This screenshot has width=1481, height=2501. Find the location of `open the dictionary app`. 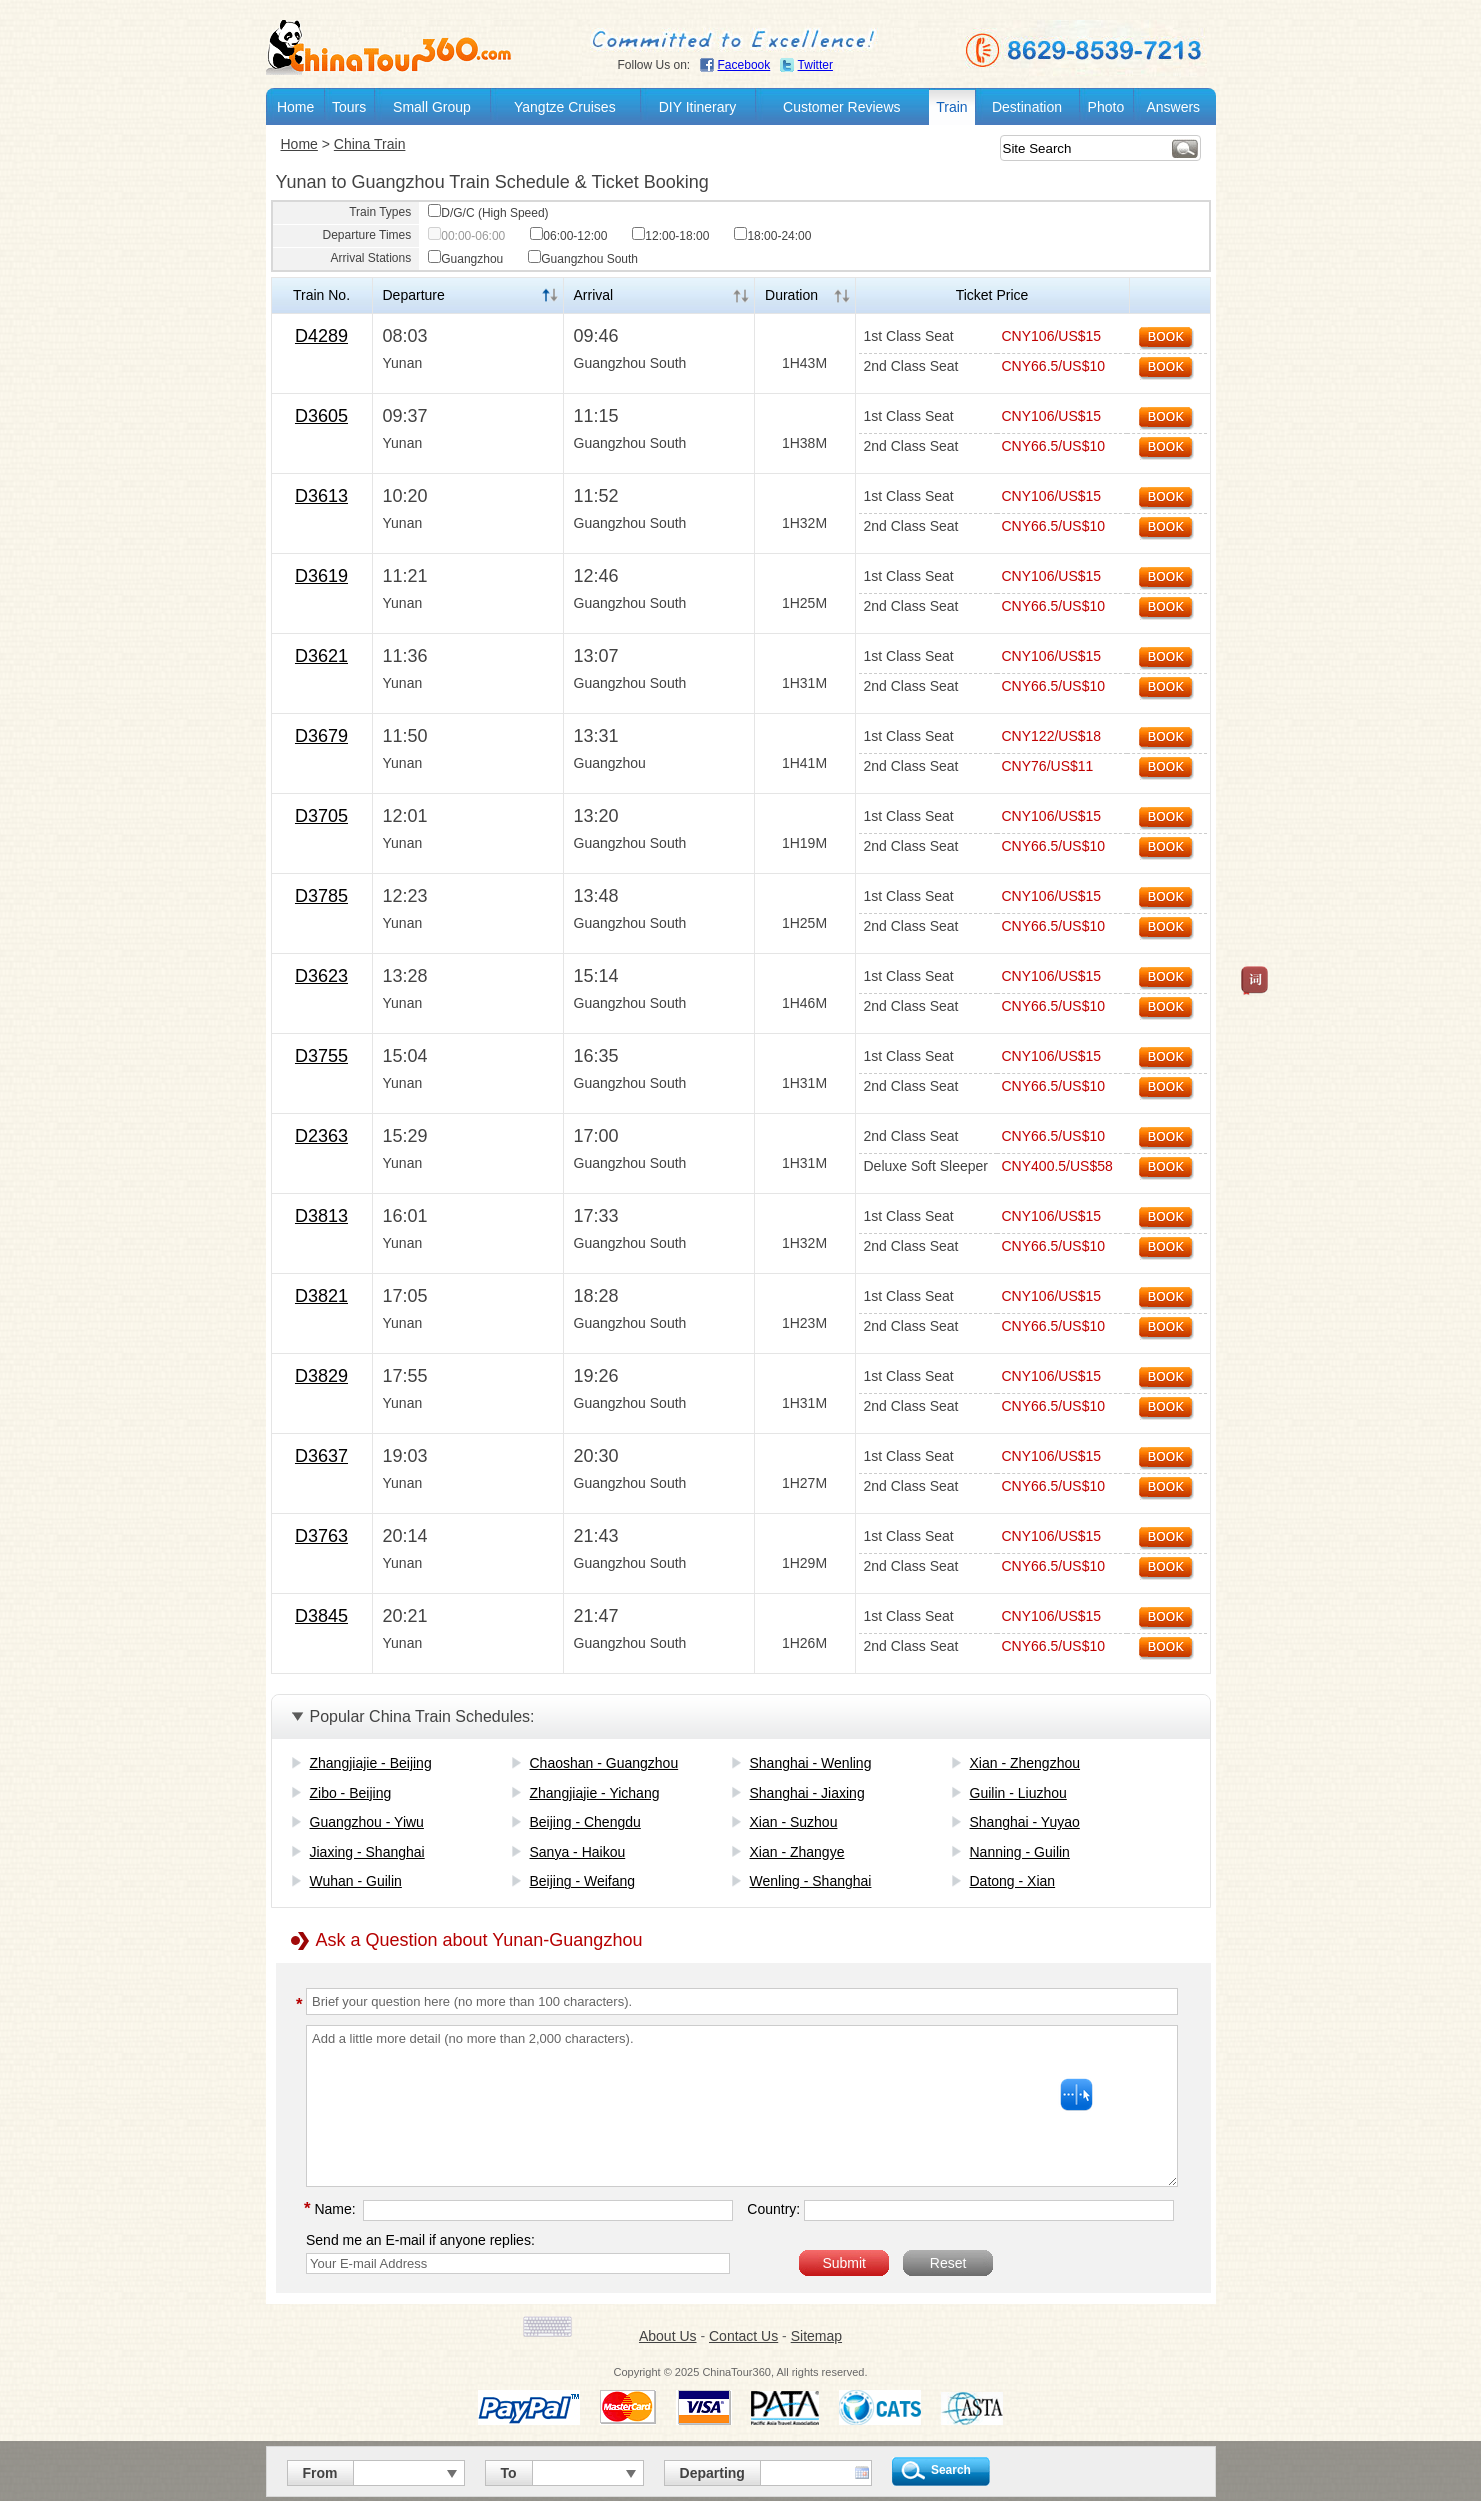

open the dictionary app is located at coordinates (1254, 979).